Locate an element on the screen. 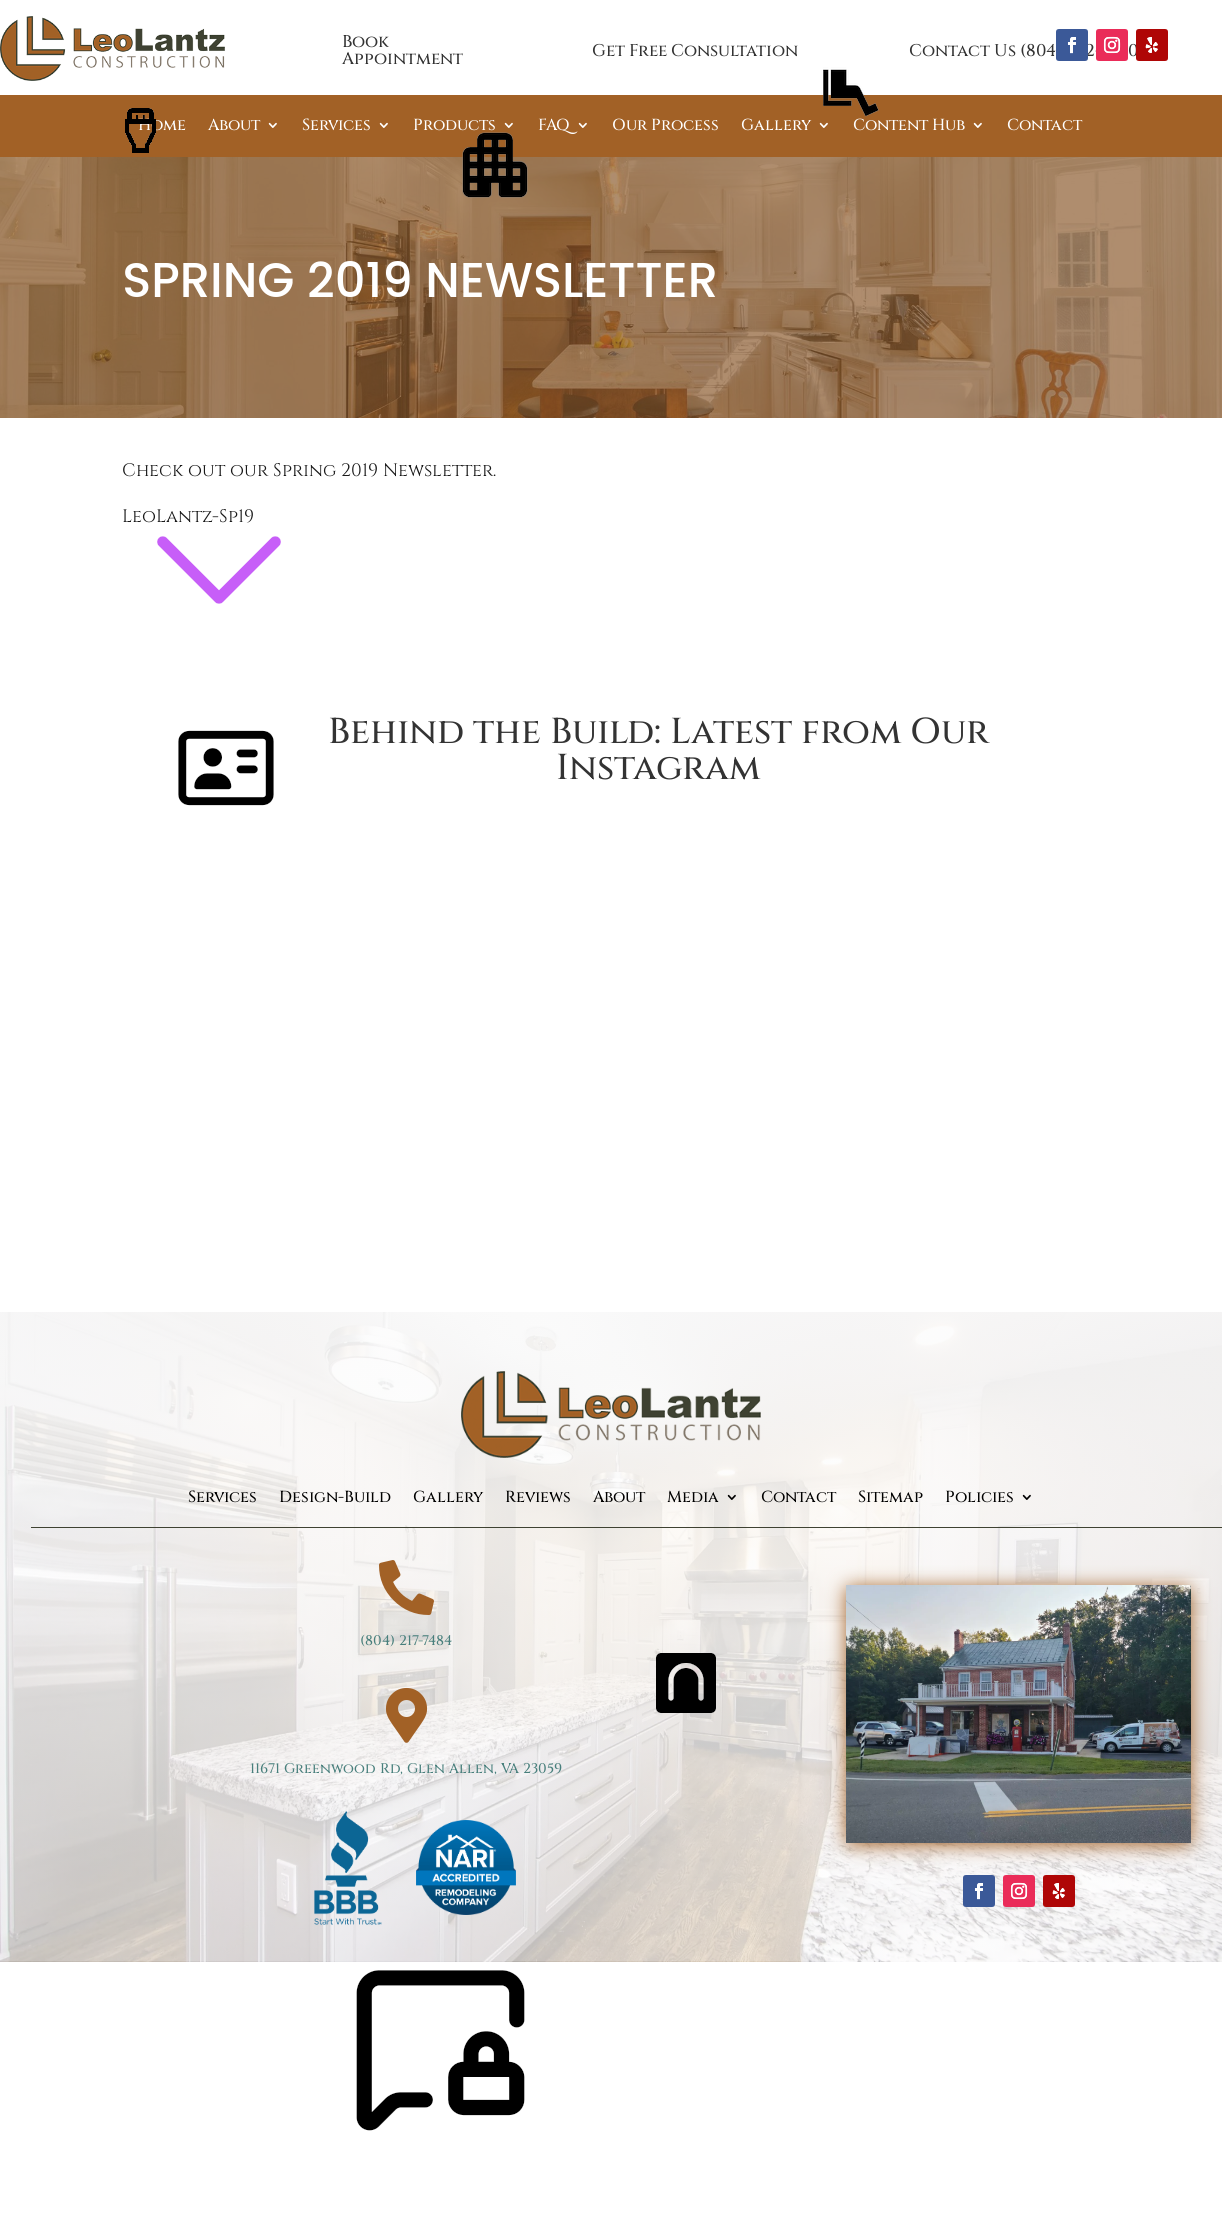  expand a dropdown menu or section is located at coordinates (219, 570).